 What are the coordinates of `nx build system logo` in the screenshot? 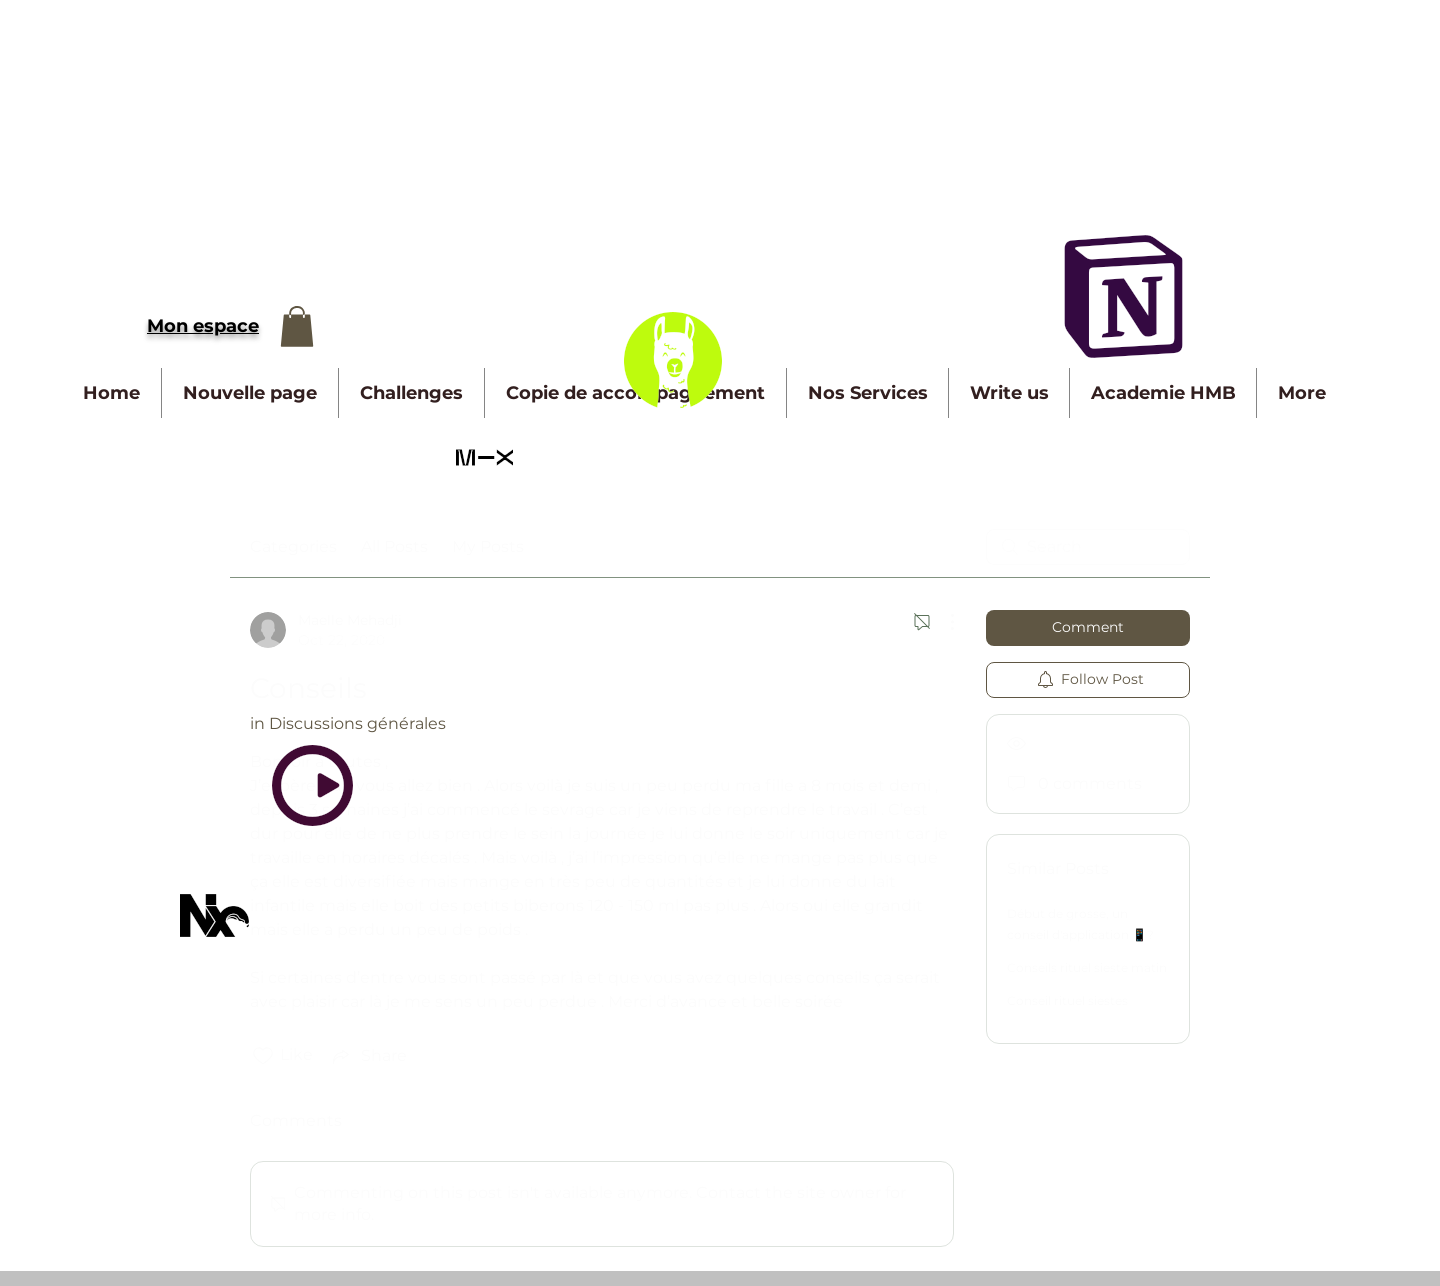 It's located at (214, 915).